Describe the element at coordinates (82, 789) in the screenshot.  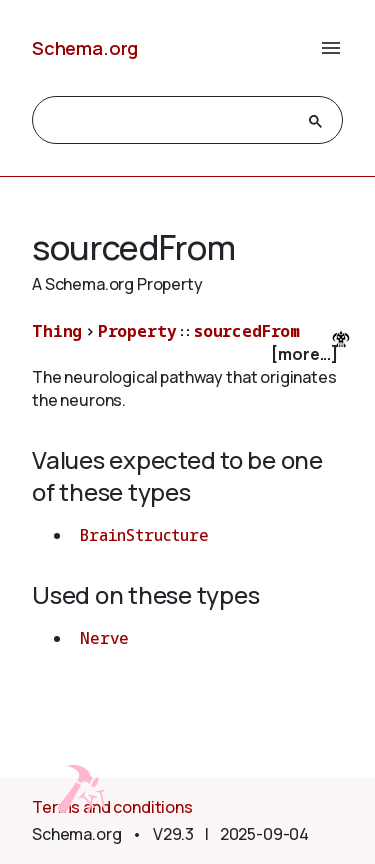
I see `access construction or building tools` at that location.